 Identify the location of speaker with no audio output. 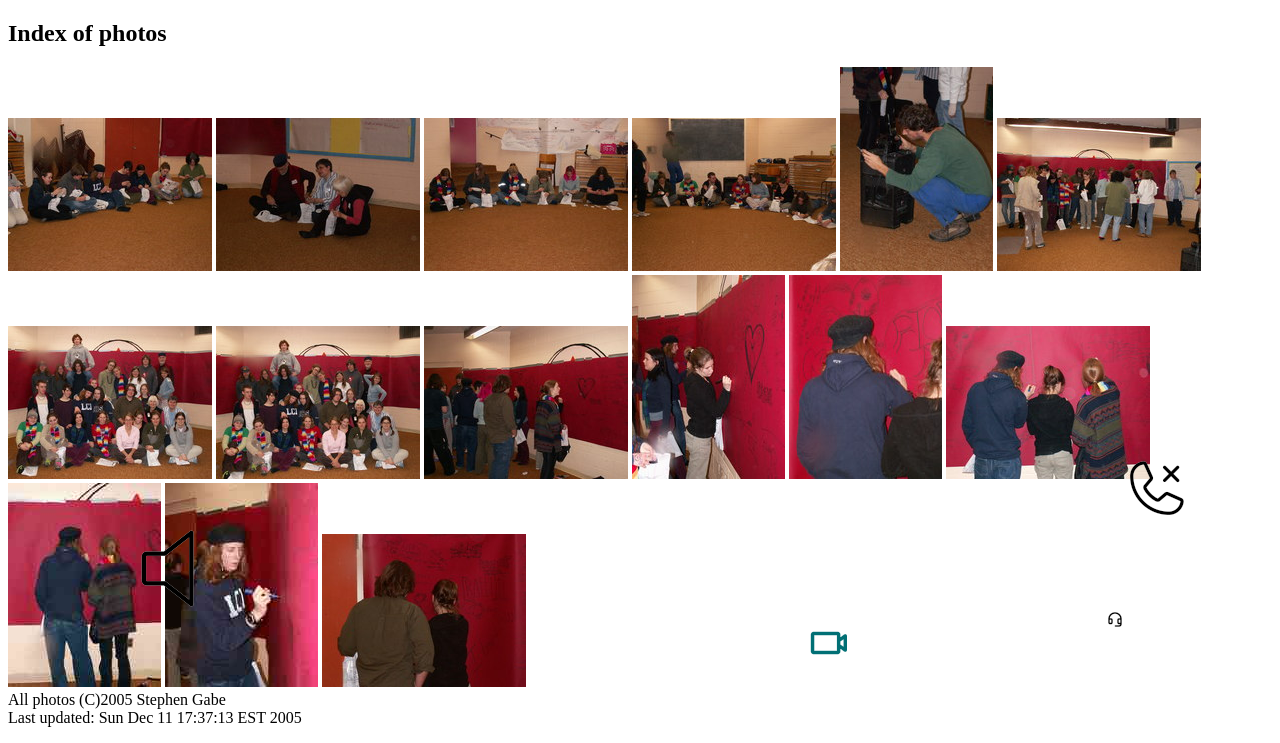
(179, 568).